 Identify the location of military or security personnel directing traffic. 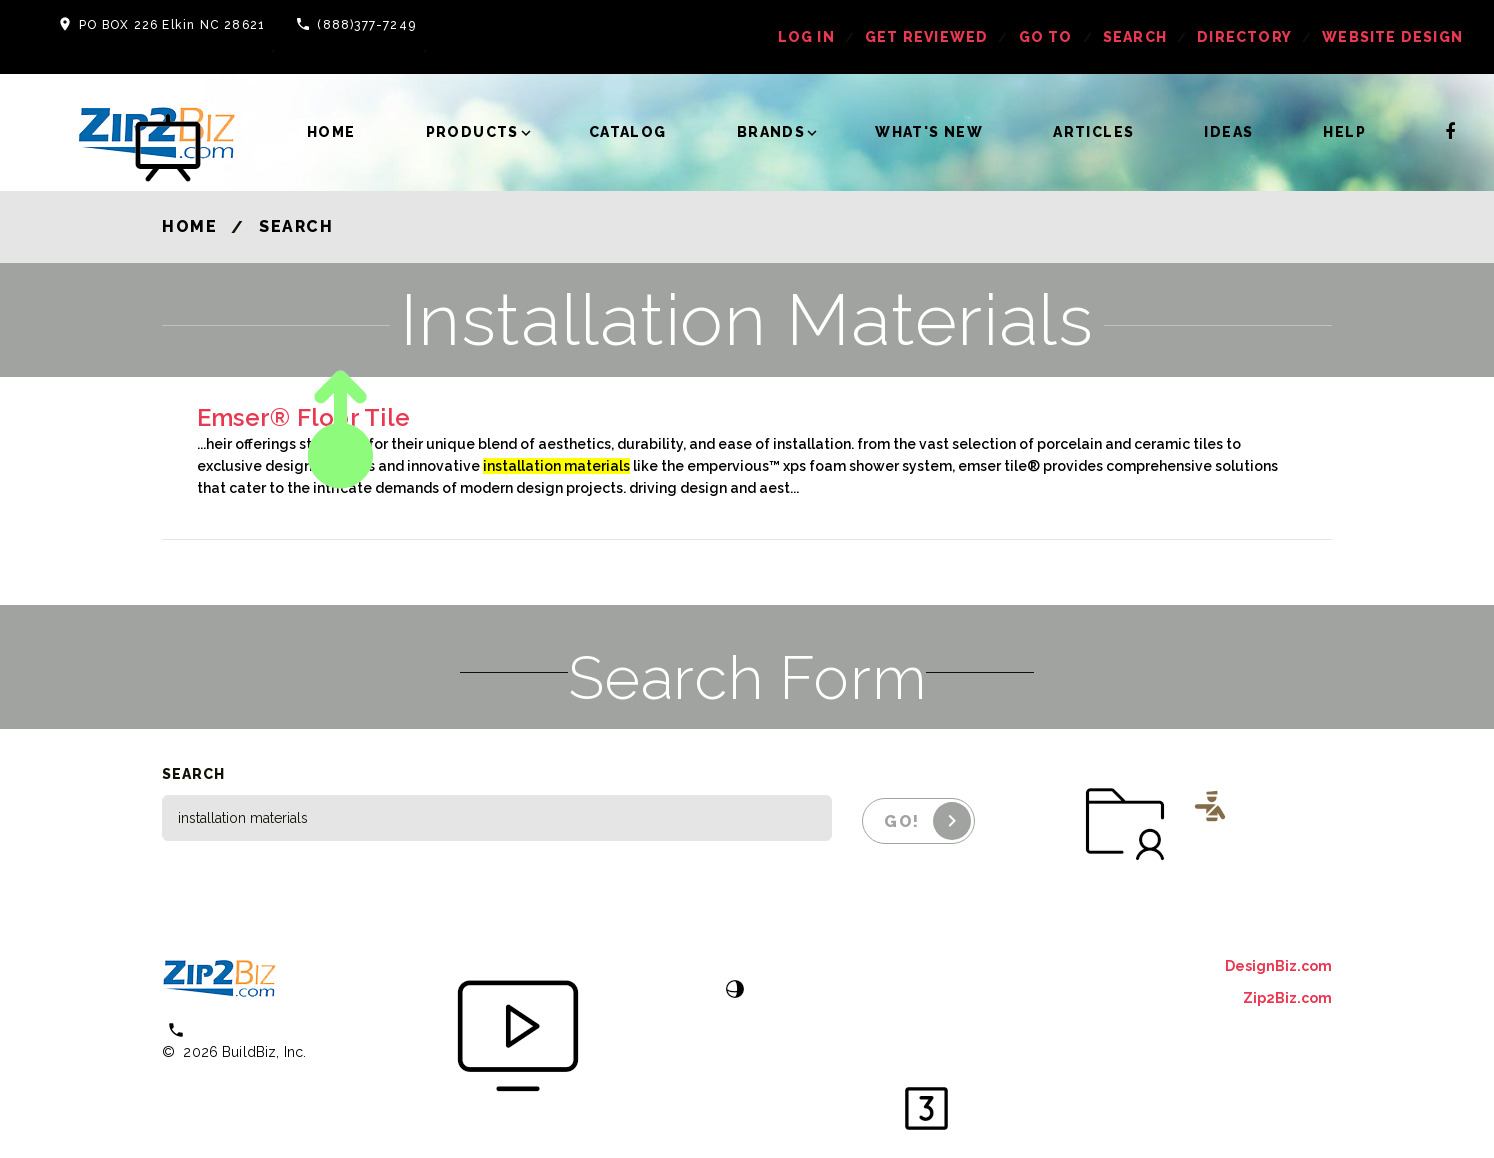
(1210, 806).